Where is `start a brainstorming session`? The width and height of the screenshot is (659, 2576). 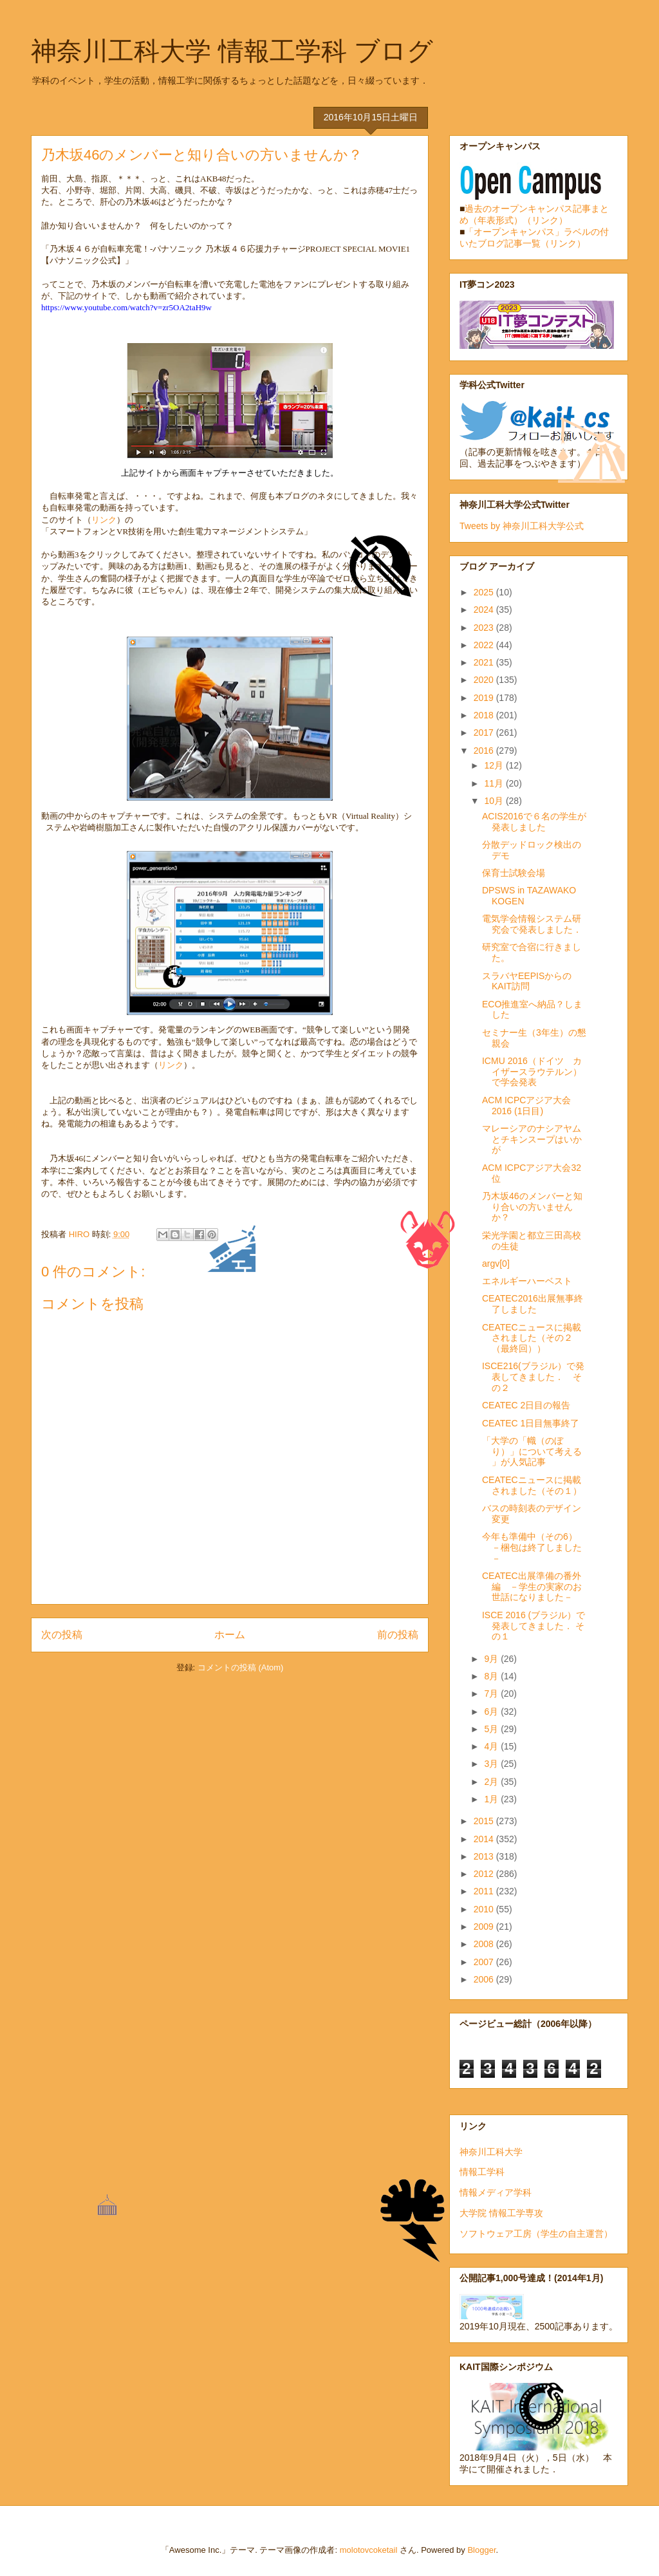
start a brainstorming session is located at coordinates (412, 2220).